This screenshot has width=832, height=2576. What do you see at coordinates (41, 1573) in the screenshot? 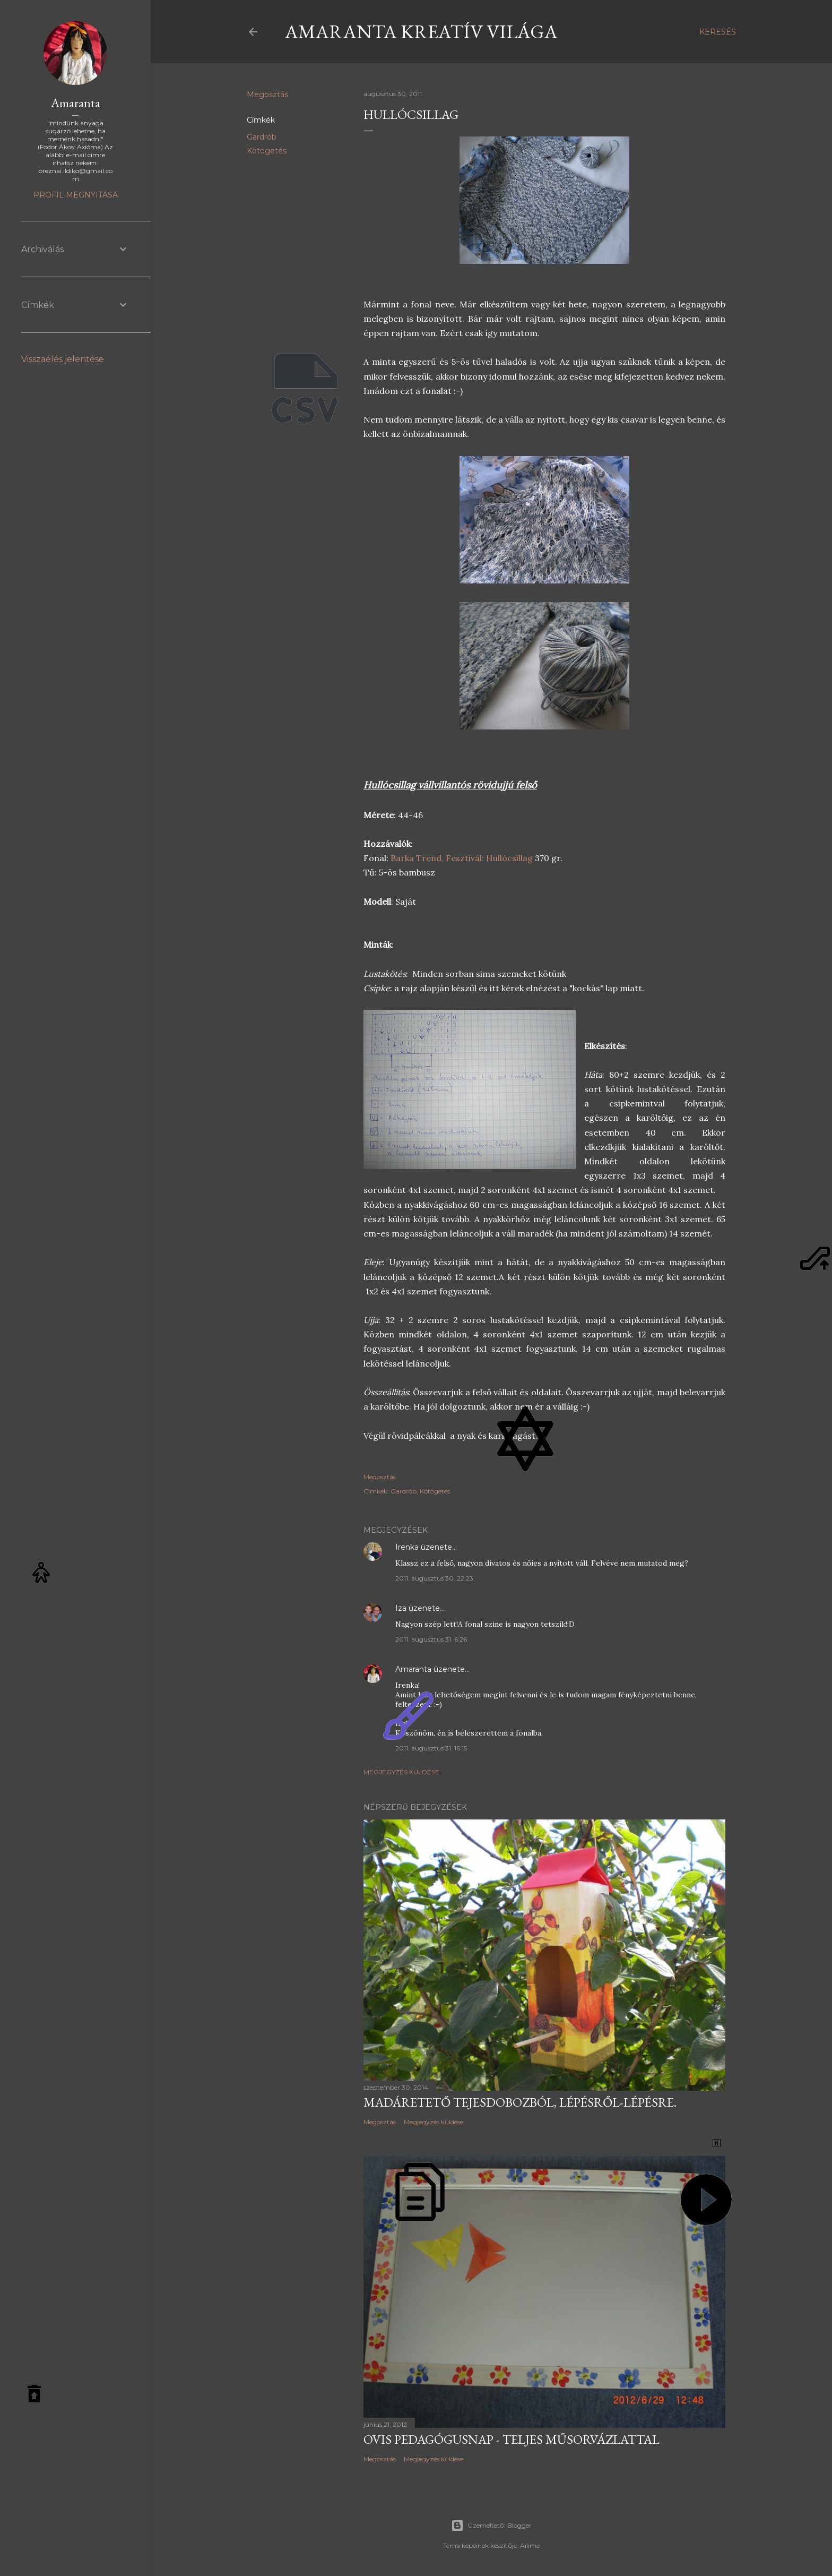
I see `view your profile` at bounding box center [41, 1573].